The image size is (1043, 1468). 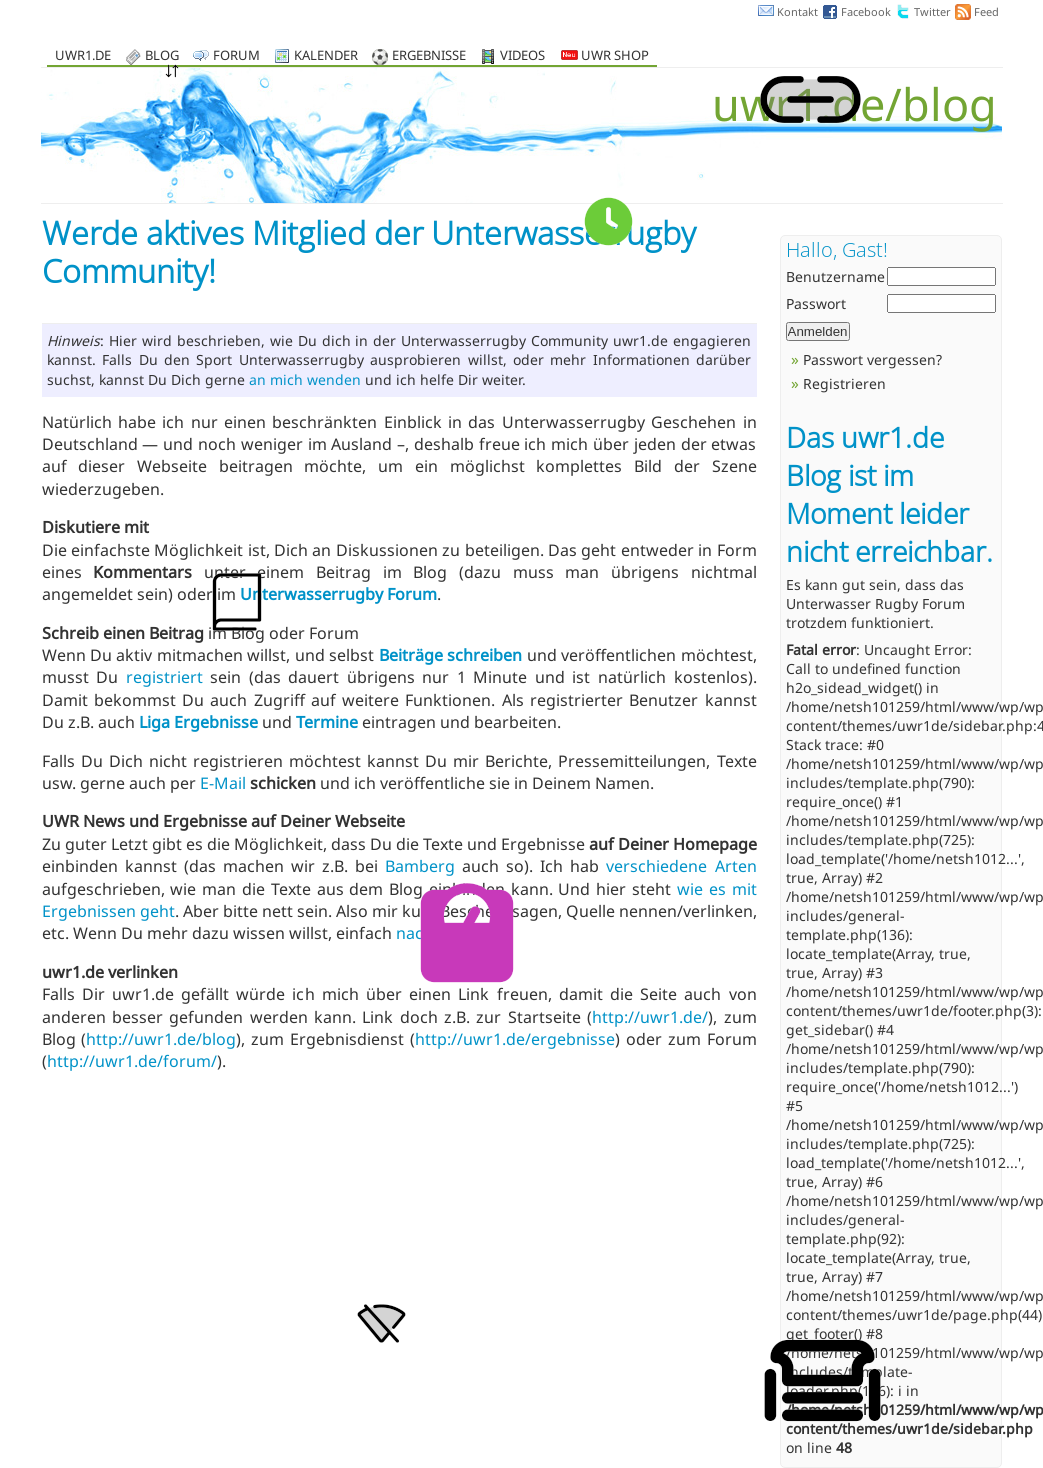 I want to click on indicates no wifi connection available, so click(x=381, y=1323).